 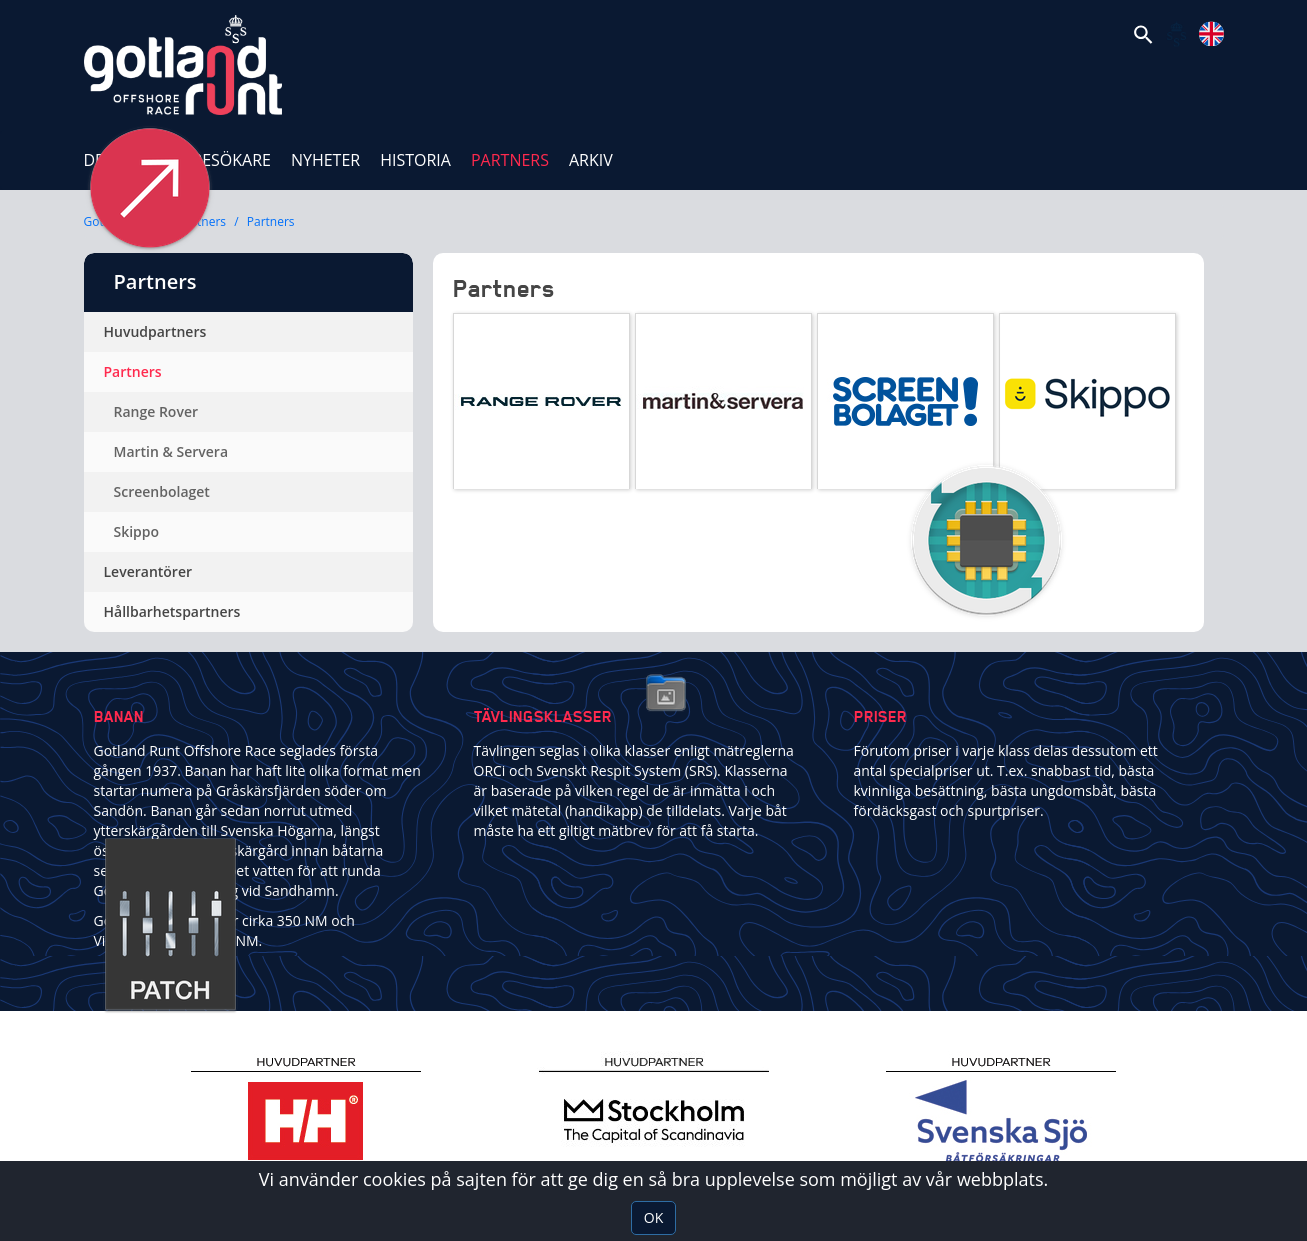 What do you see at coordinates (666, 692) in the screenshot?
I see `open your pictures folder` at bounding box center [666, 692].